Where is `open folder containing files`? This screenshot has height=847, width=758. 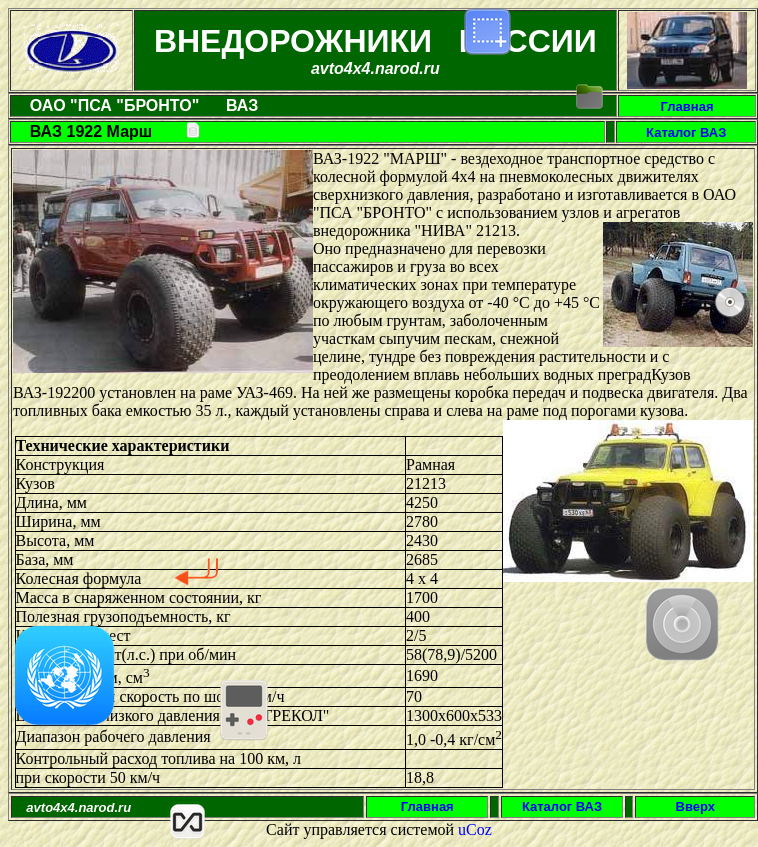 open folder containing files is located at coordinates (589, 96).